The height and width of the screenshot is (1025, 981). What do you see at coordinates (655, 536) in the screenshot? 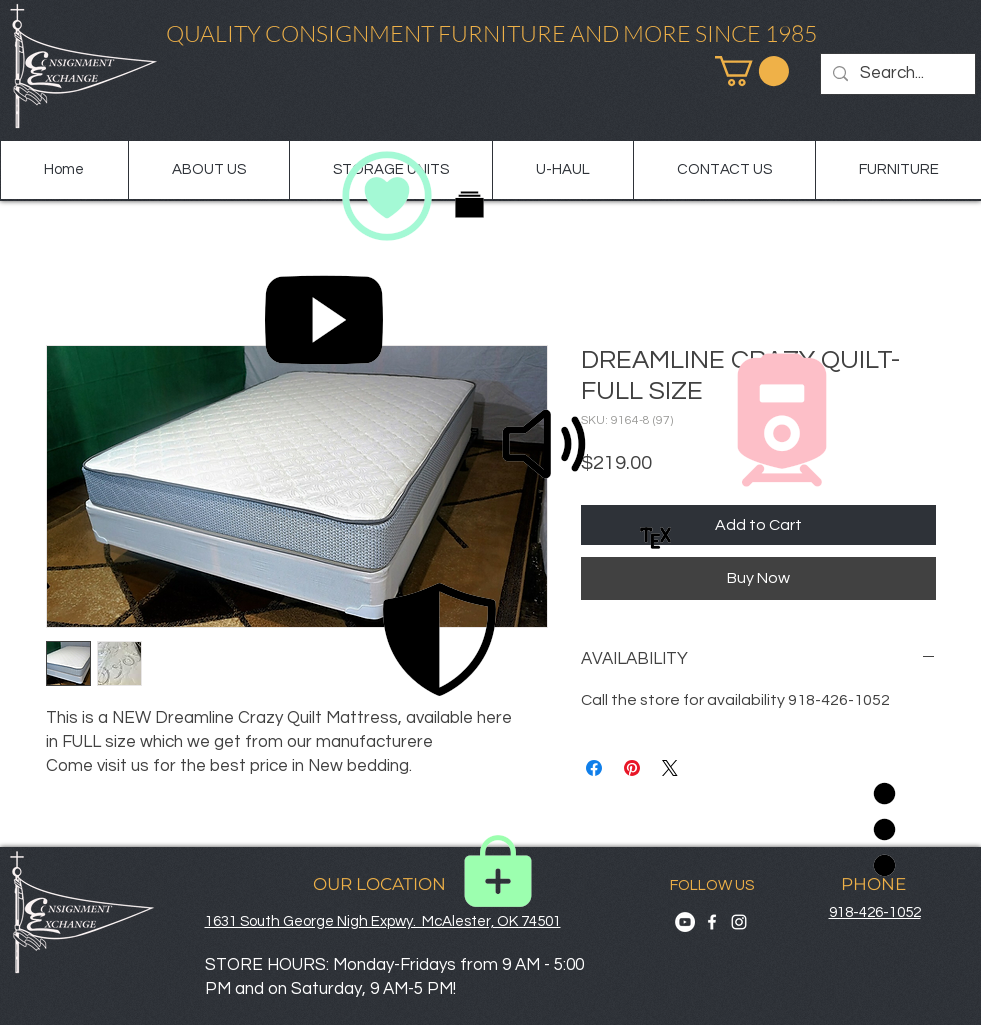
I see `format document using TeX typesetting` at bounding box center [655, 536].